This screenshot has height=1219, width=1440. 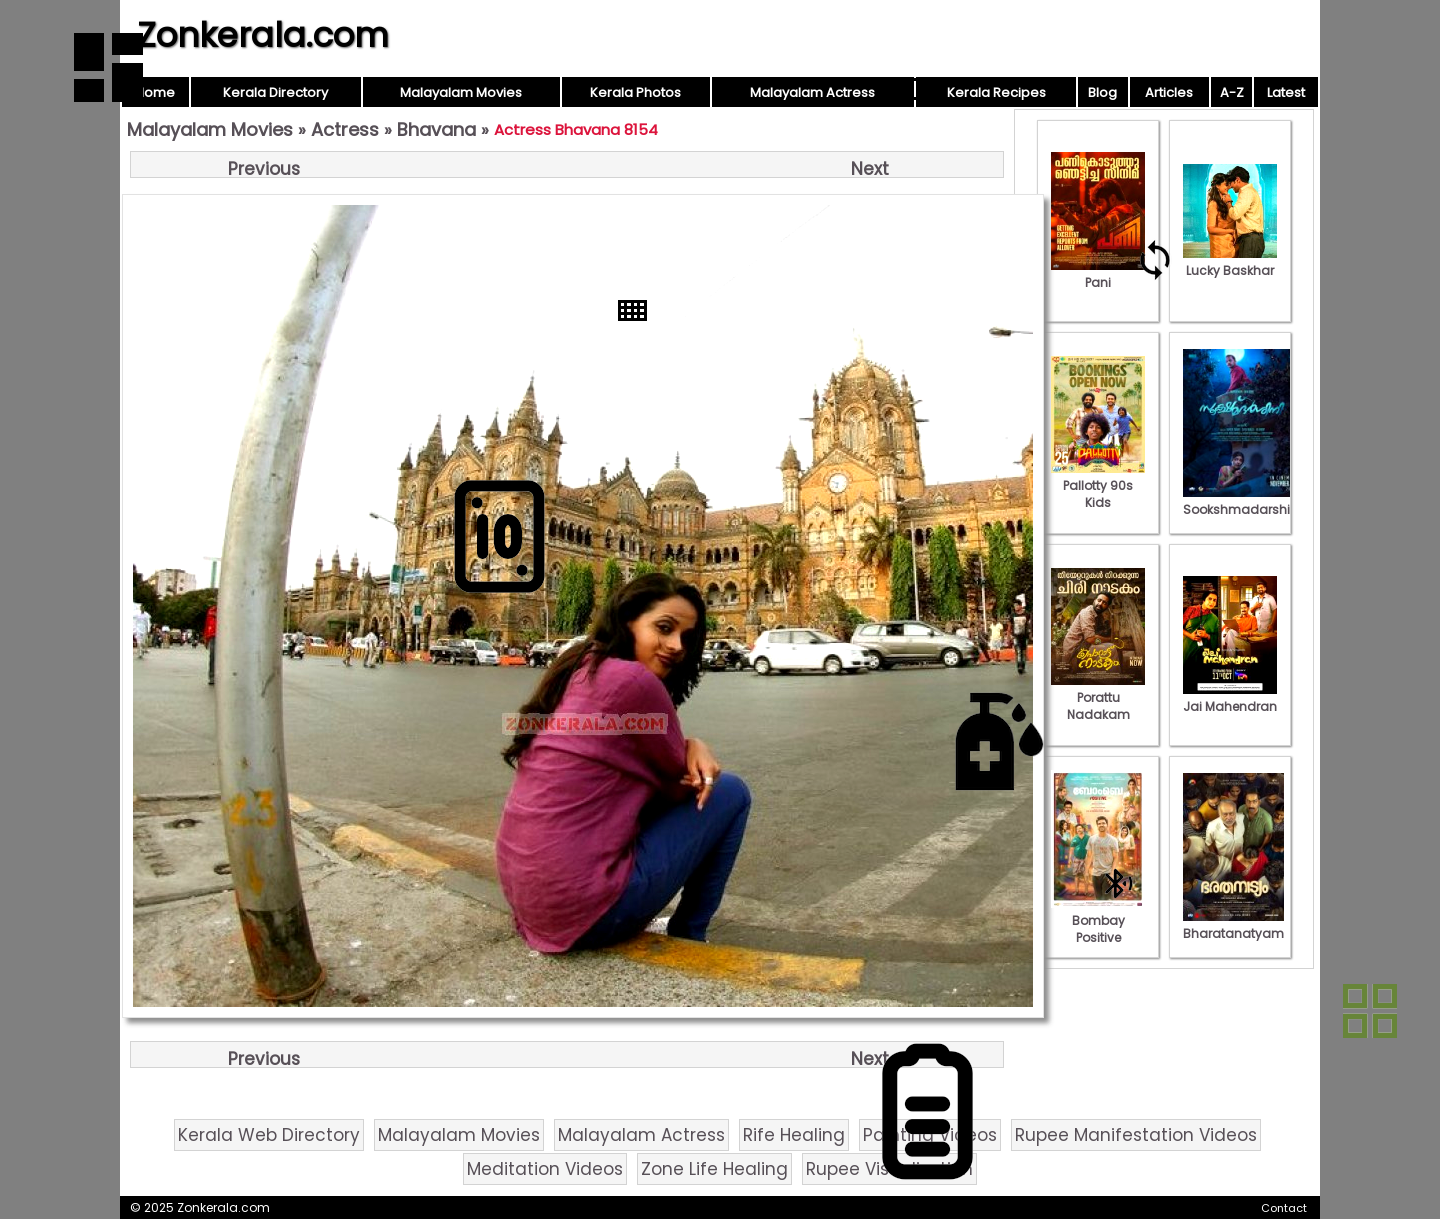 I want to click on battery level indicator showing medium charge, so click(x=927, y=1111).